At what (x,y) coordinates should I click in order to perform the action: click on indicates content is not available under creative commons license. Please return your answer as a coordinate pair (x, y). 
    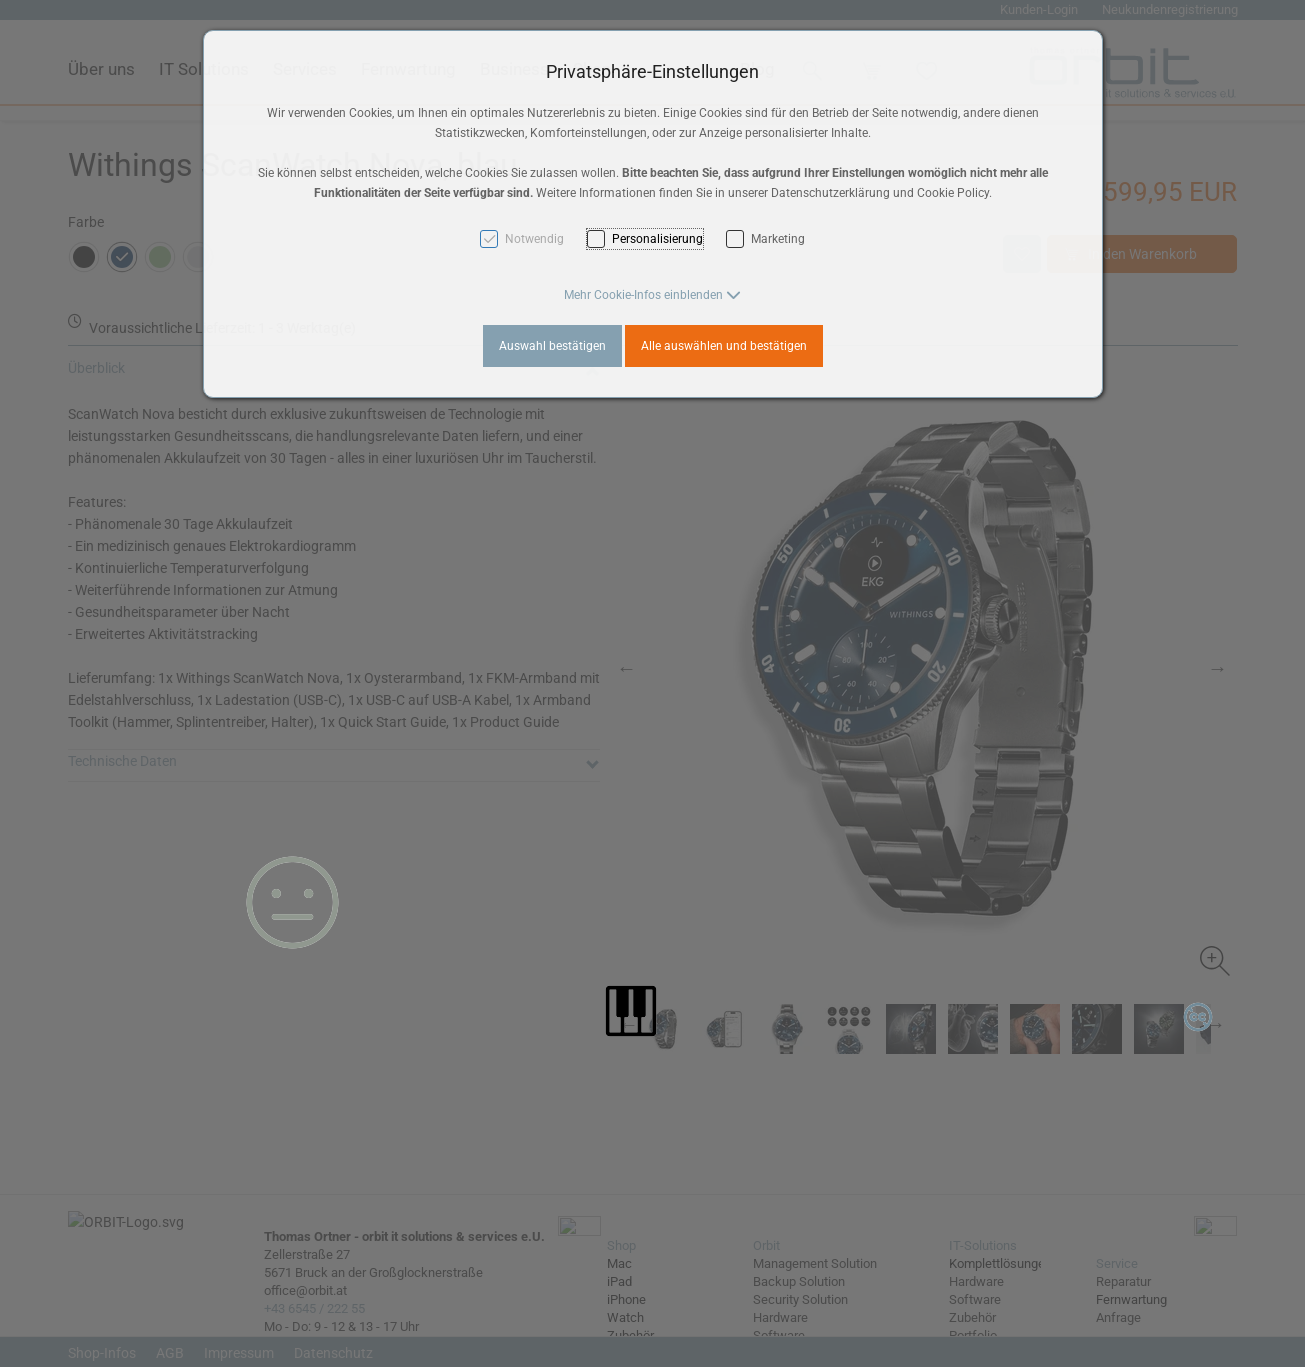
    Looking at the image, I should click on (1198, 1017).